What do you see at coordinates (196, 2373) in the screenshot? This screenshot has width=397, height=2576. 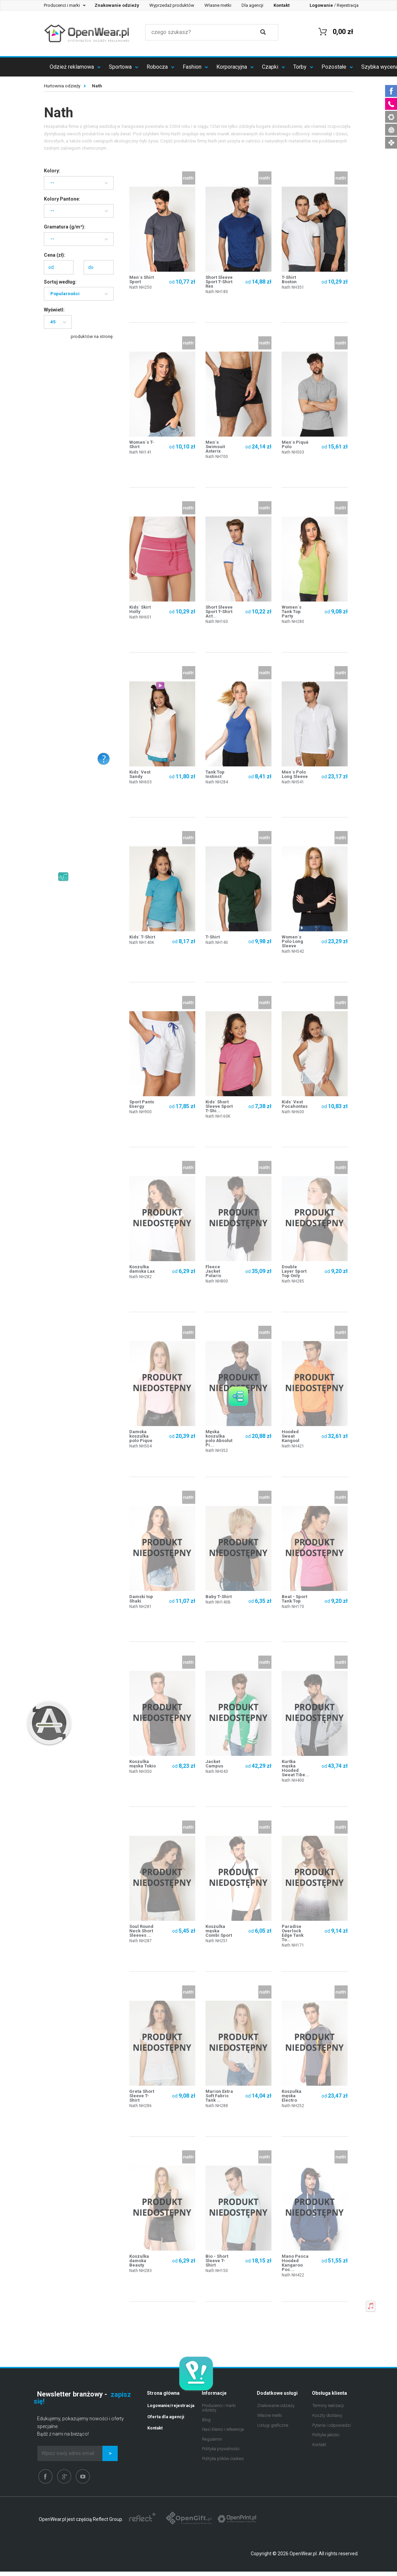 I see `launch Pop!_OS application` at bounding box center [196, 2373].